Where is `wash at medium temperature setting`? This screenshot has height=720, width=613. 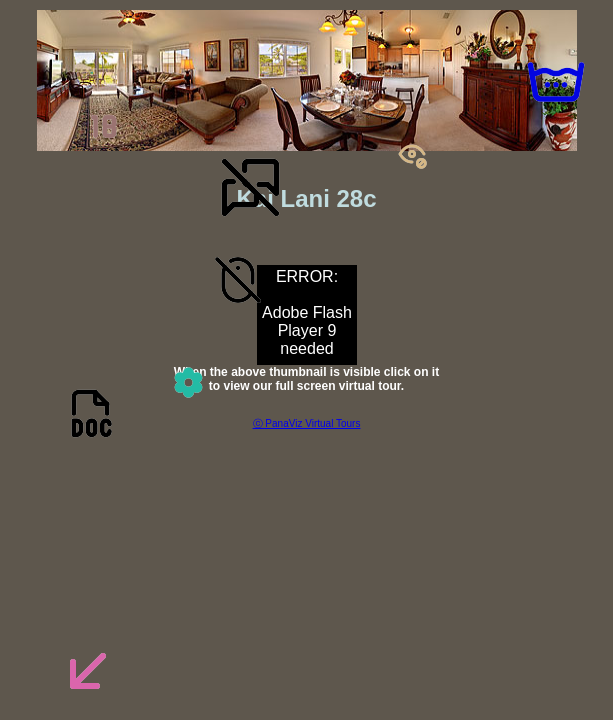 wash at medium temperature setting is located at coordinates (556, 82).